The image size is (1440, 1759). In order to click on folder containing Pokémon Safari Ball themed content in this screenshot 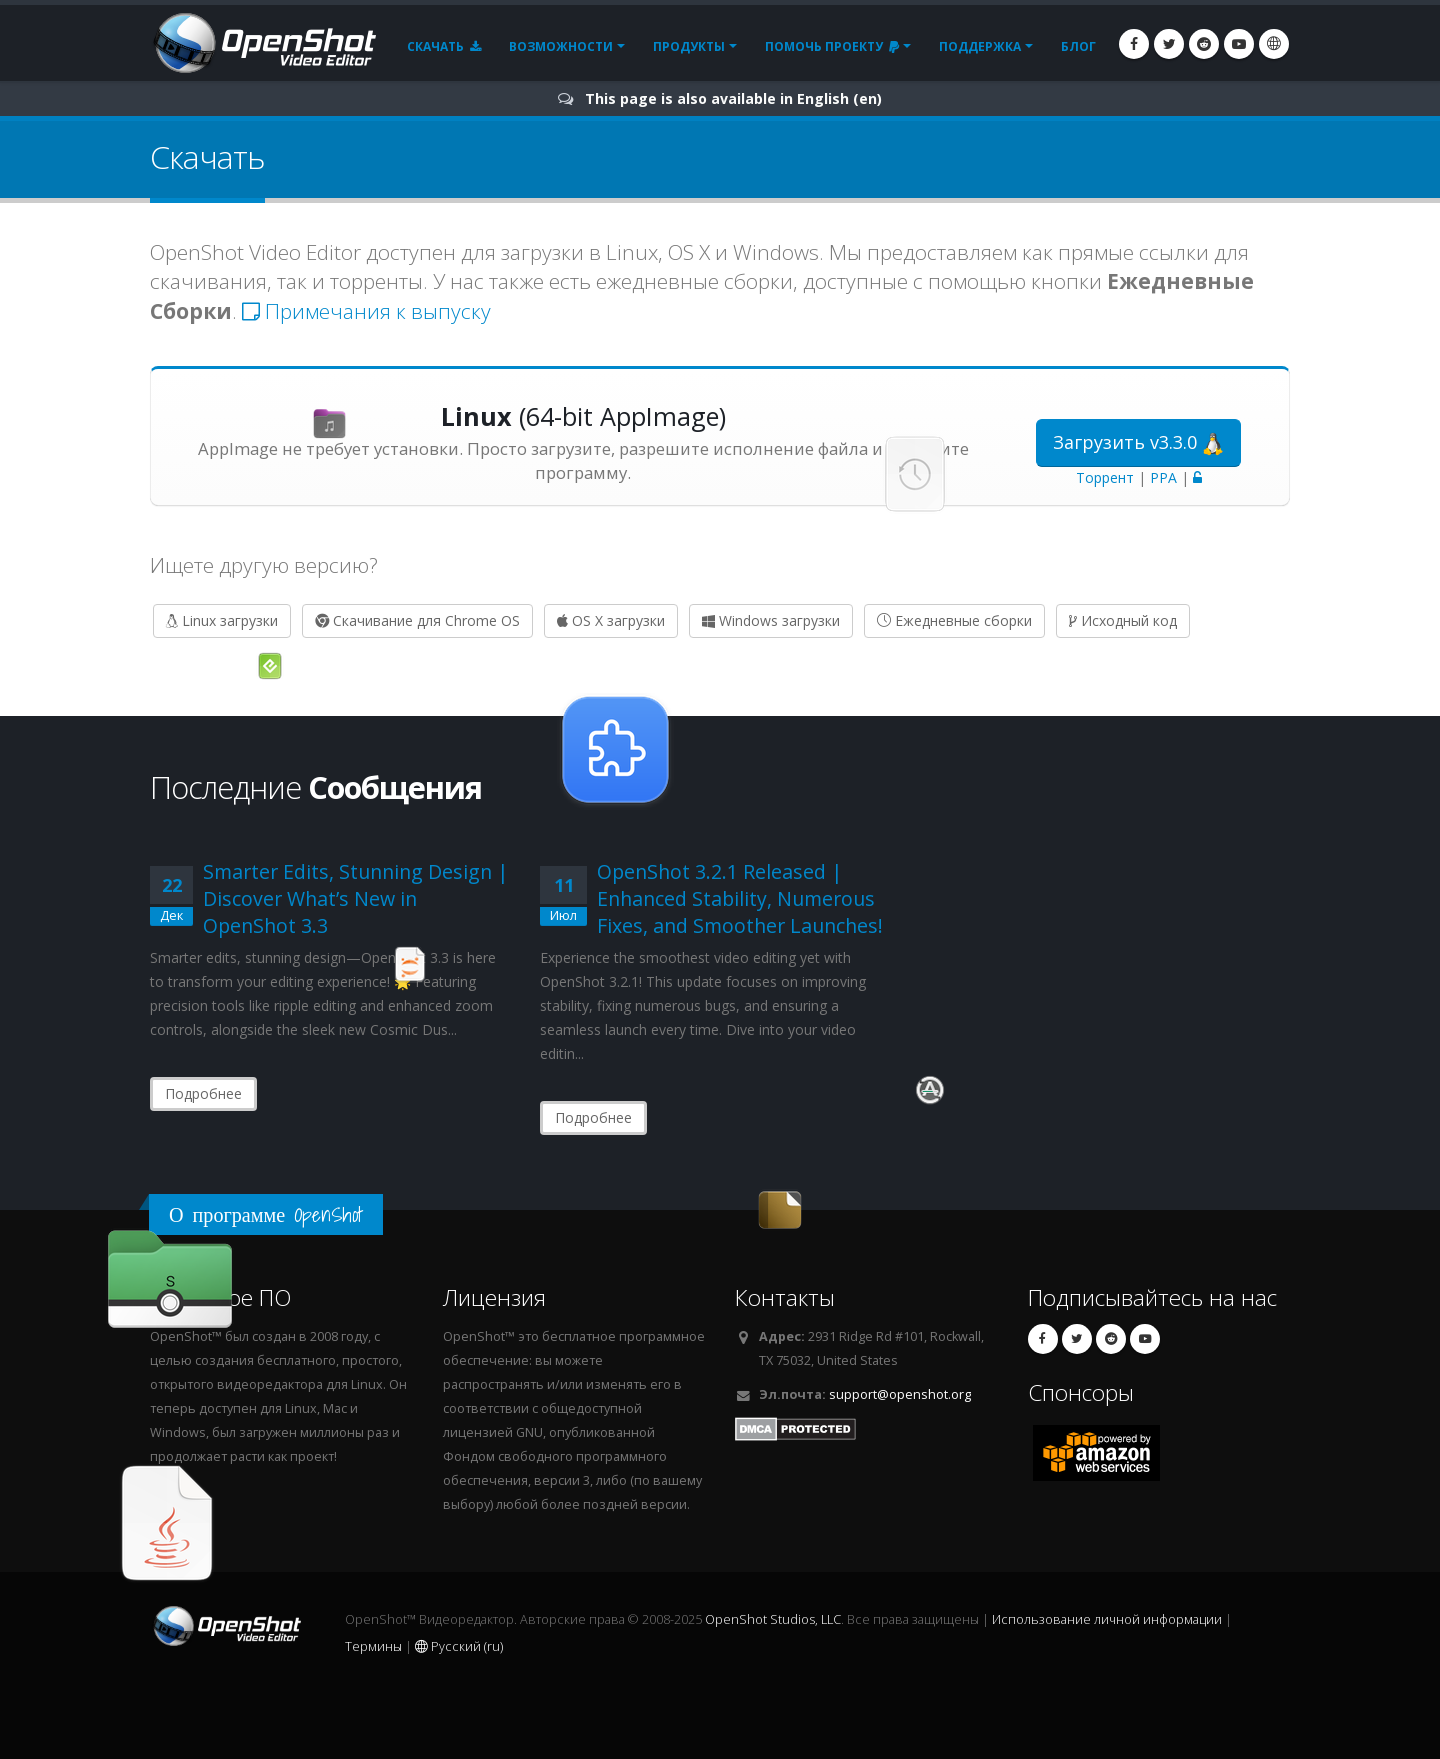, I will do `click(169, 1282)`.